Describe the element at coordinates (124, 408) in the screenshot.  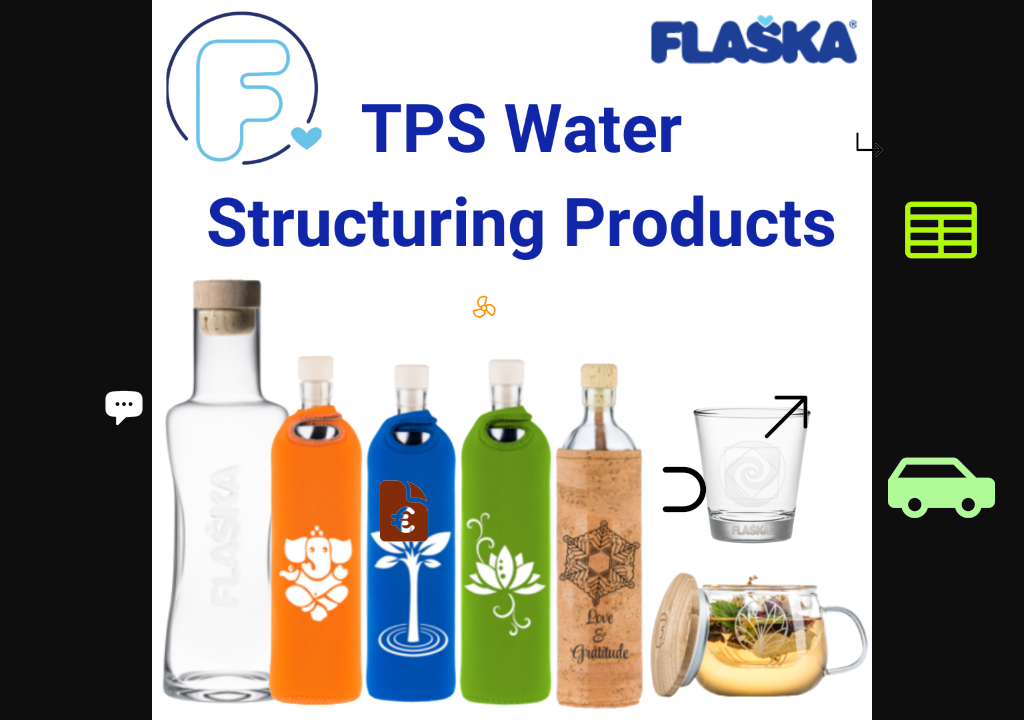
I see `open chat or messaging` at that location.